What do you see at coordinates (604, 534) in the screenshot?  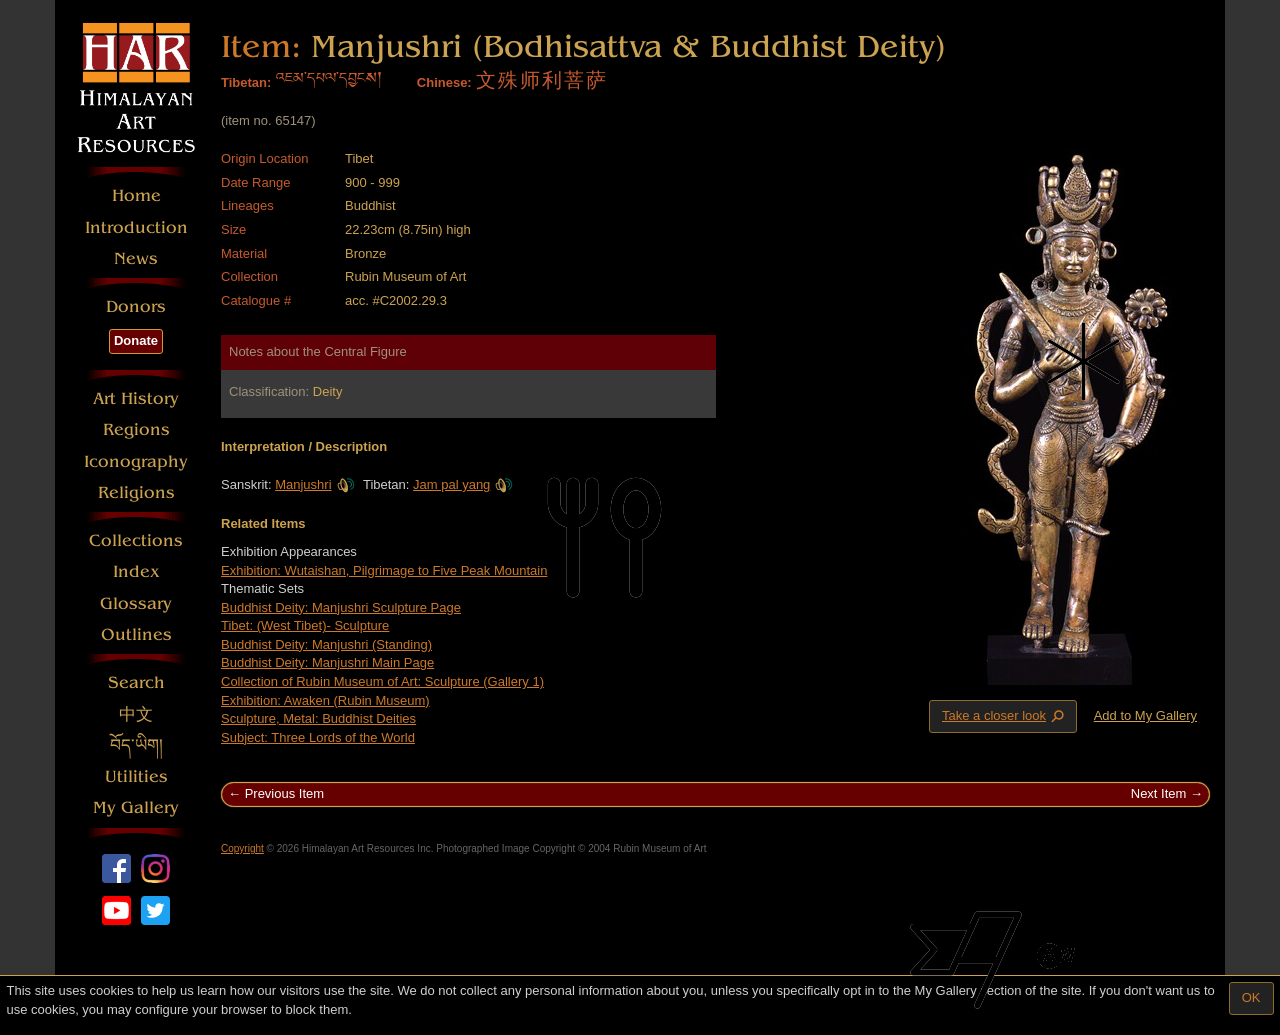 I see `access food or dining options` at bounding box center [604, 534].